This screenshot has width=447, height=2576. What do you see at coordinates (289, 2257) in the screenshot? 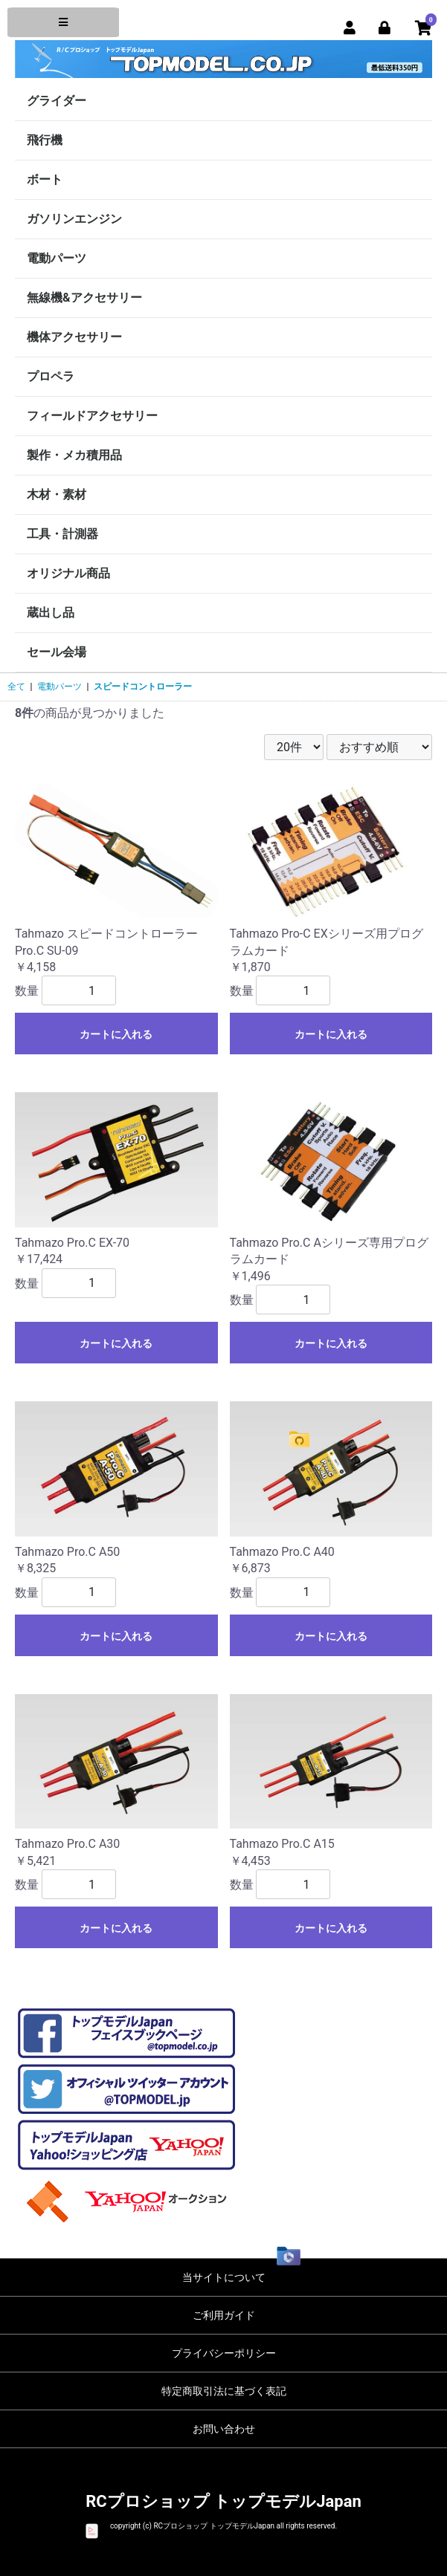
I see `open Microsoft 365 files folder` at bounding box center [289, 2257].